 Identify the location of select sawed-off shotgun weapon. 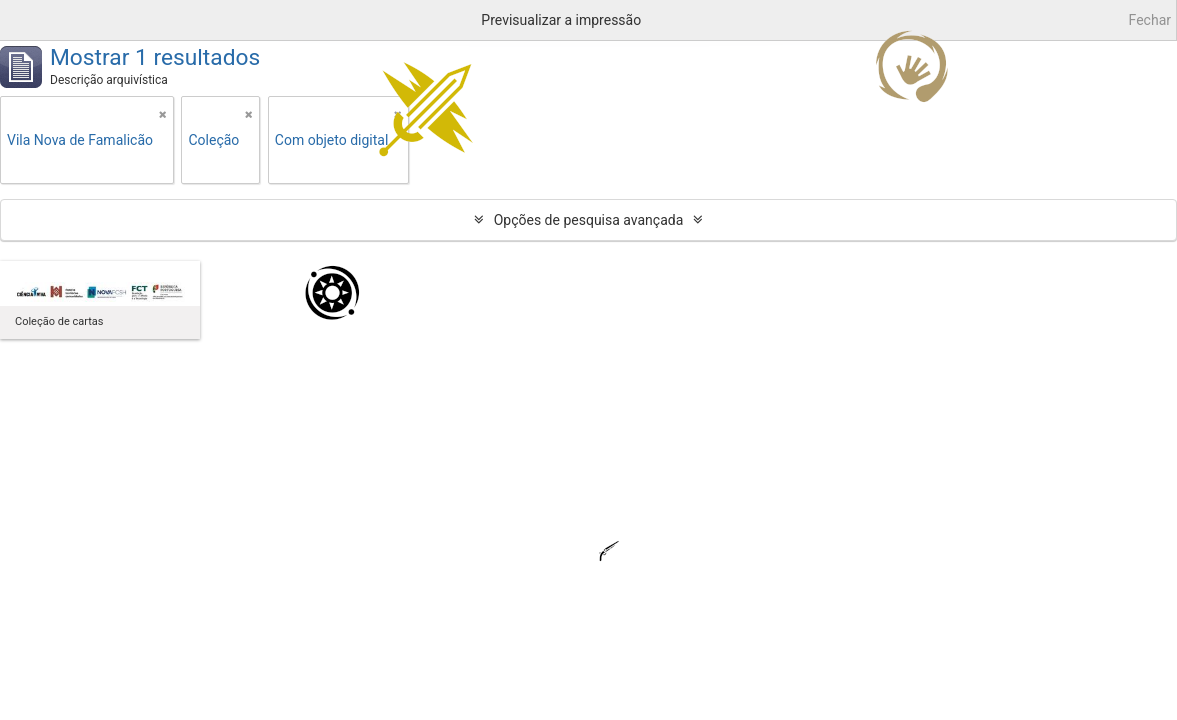
(609, 551).